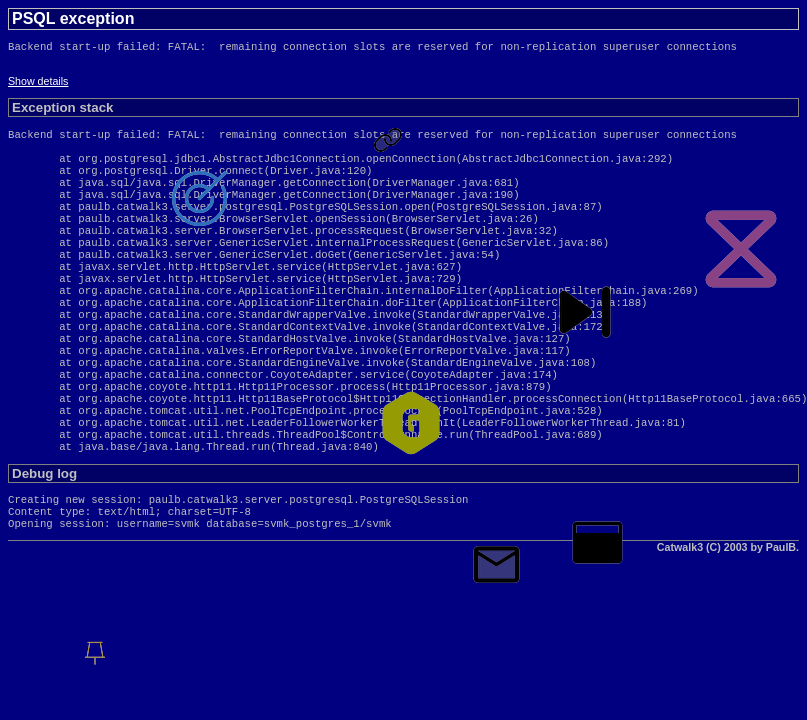  Describe the element at coordinates (585, 312) in the screenshot. I see `skip to the next track or video` at that location.